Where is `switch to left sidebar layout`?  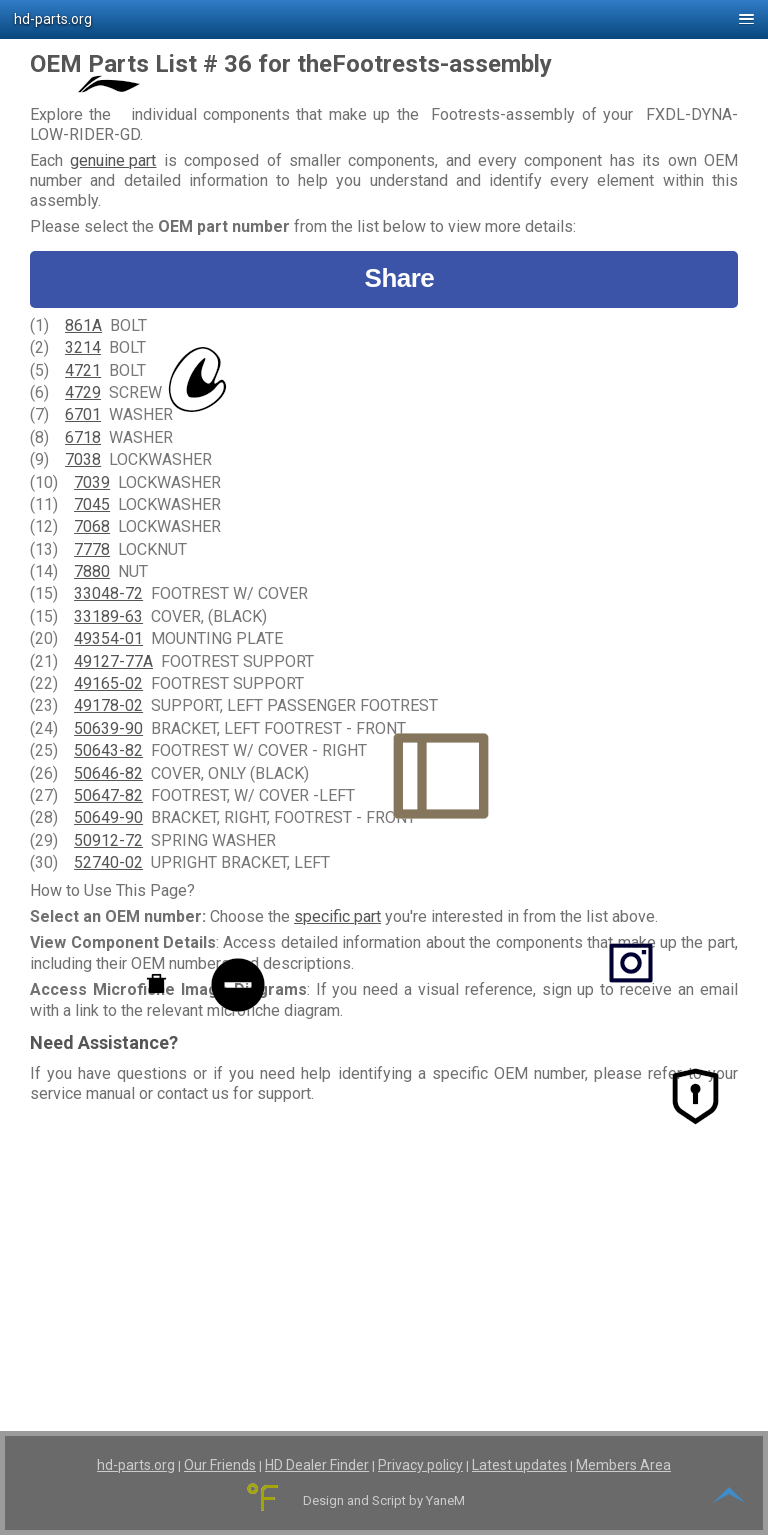
switch to left sidebar layout is located at coordinates (441, 776).